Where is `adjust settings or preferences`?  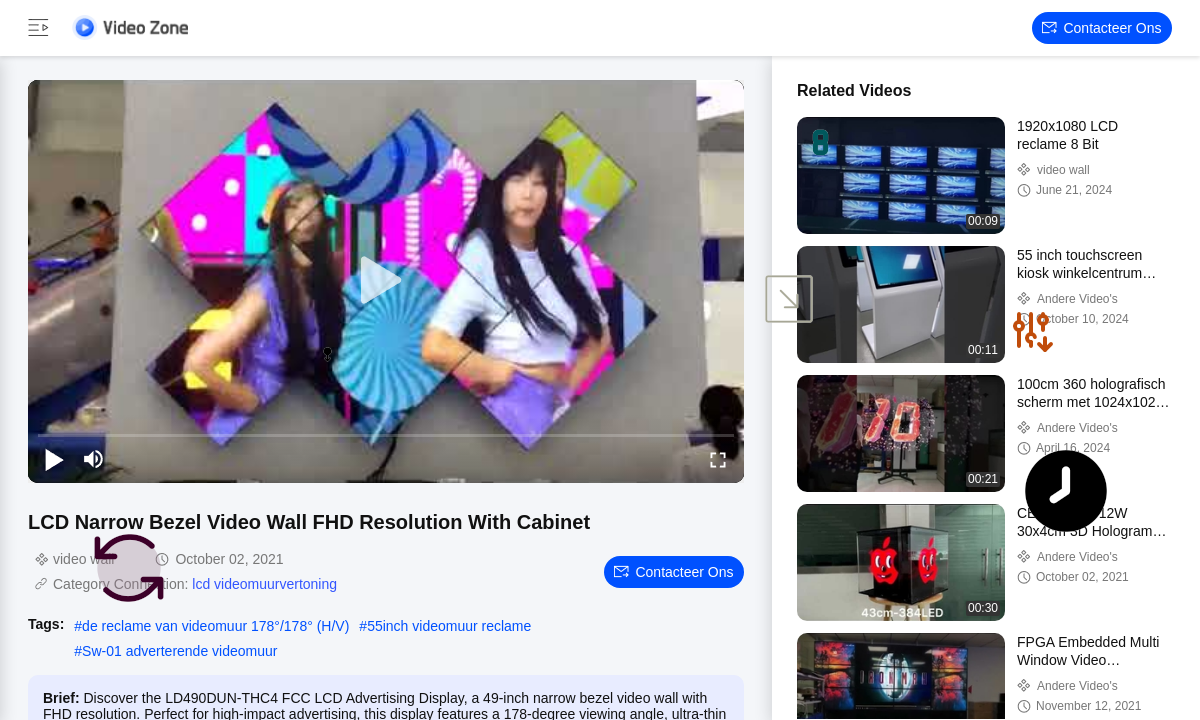 adjust settings or preferences is located at coordinates (1031, 330).